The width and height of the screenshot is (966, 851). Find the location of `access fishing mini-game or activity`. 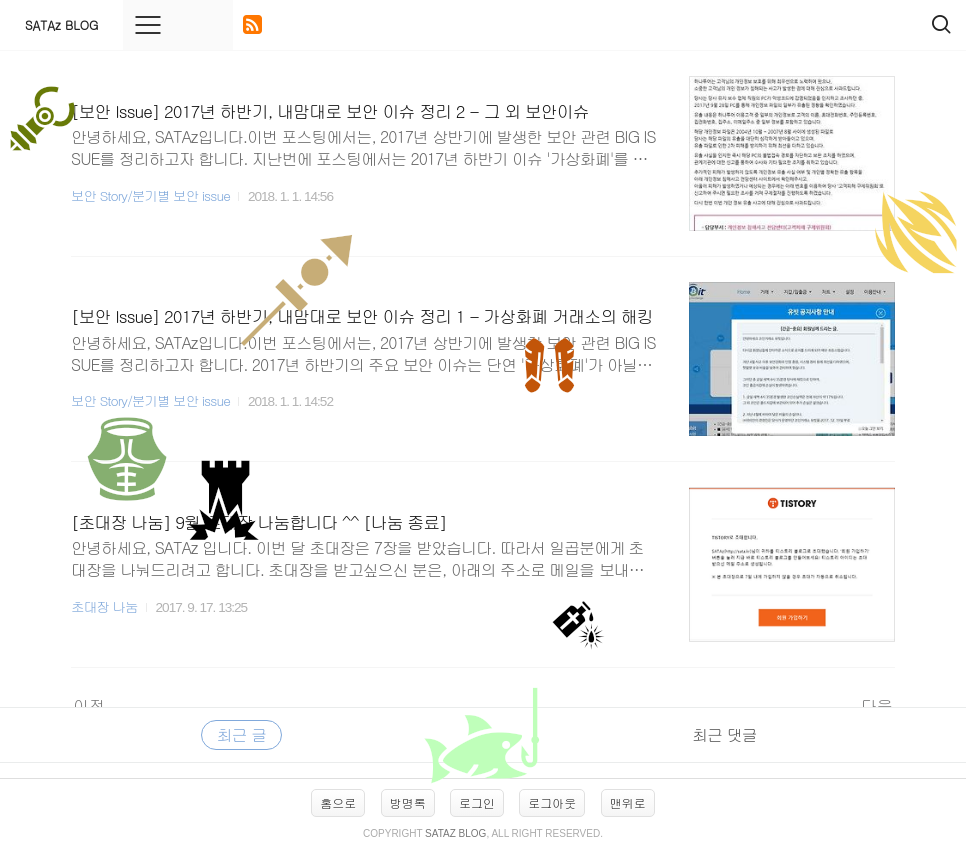

access fishing mini-game or activity is located at coordinates (484, 743).